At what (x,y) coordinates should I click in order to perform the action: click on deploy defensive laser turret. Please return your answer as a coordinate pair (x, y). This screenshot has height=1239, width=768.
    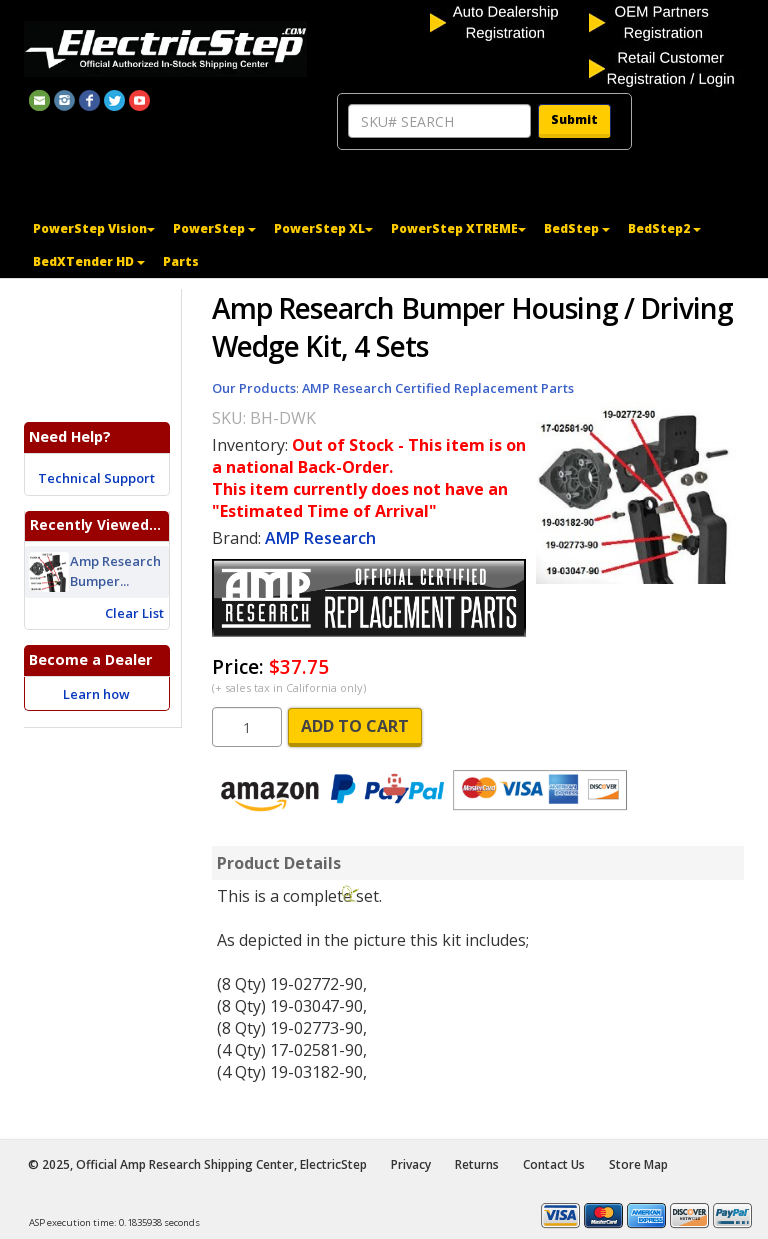
    Looking at the image, I should click on (350, 893).